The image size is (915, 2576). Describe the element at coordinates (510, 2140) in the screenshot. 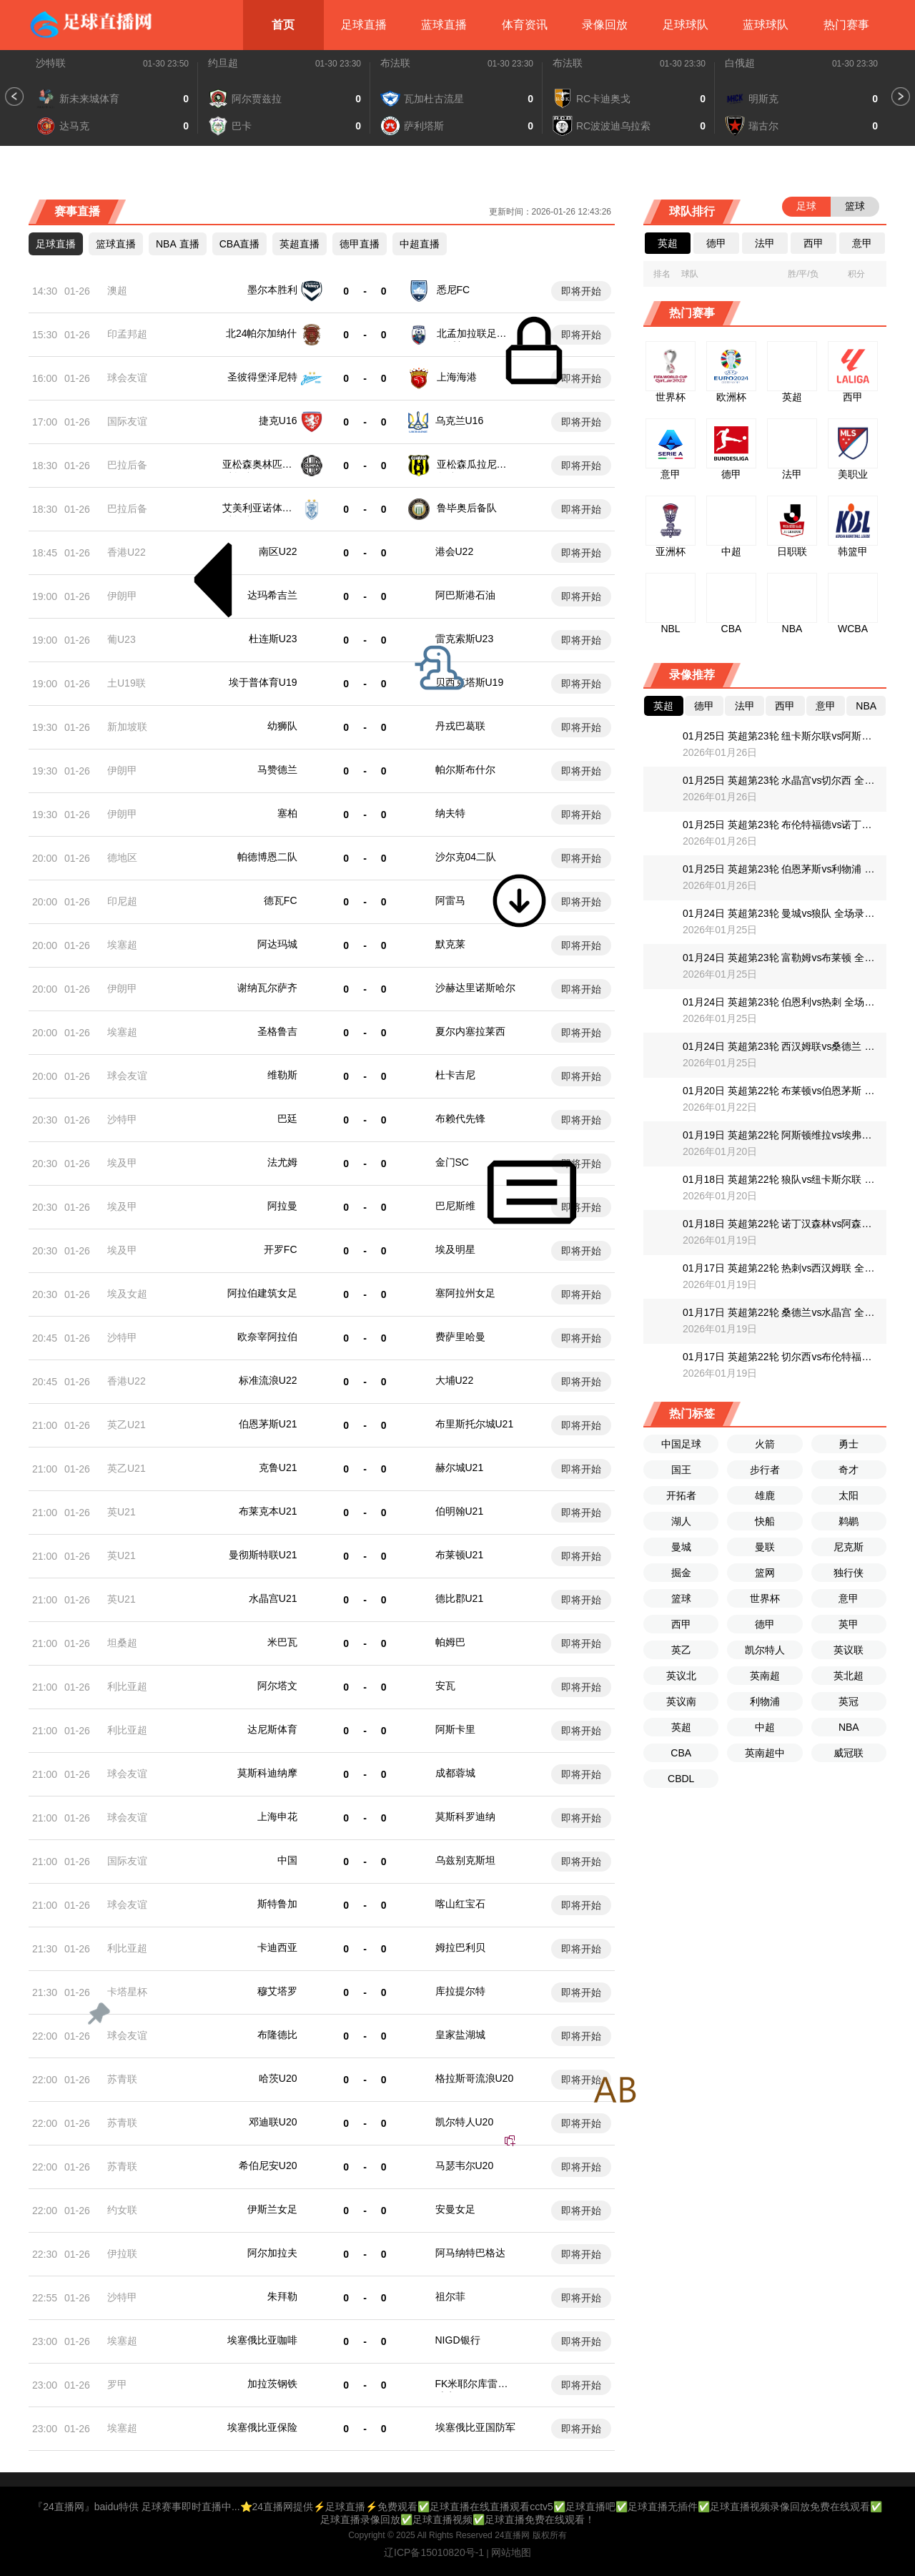

I see `create a new collection` at that location.